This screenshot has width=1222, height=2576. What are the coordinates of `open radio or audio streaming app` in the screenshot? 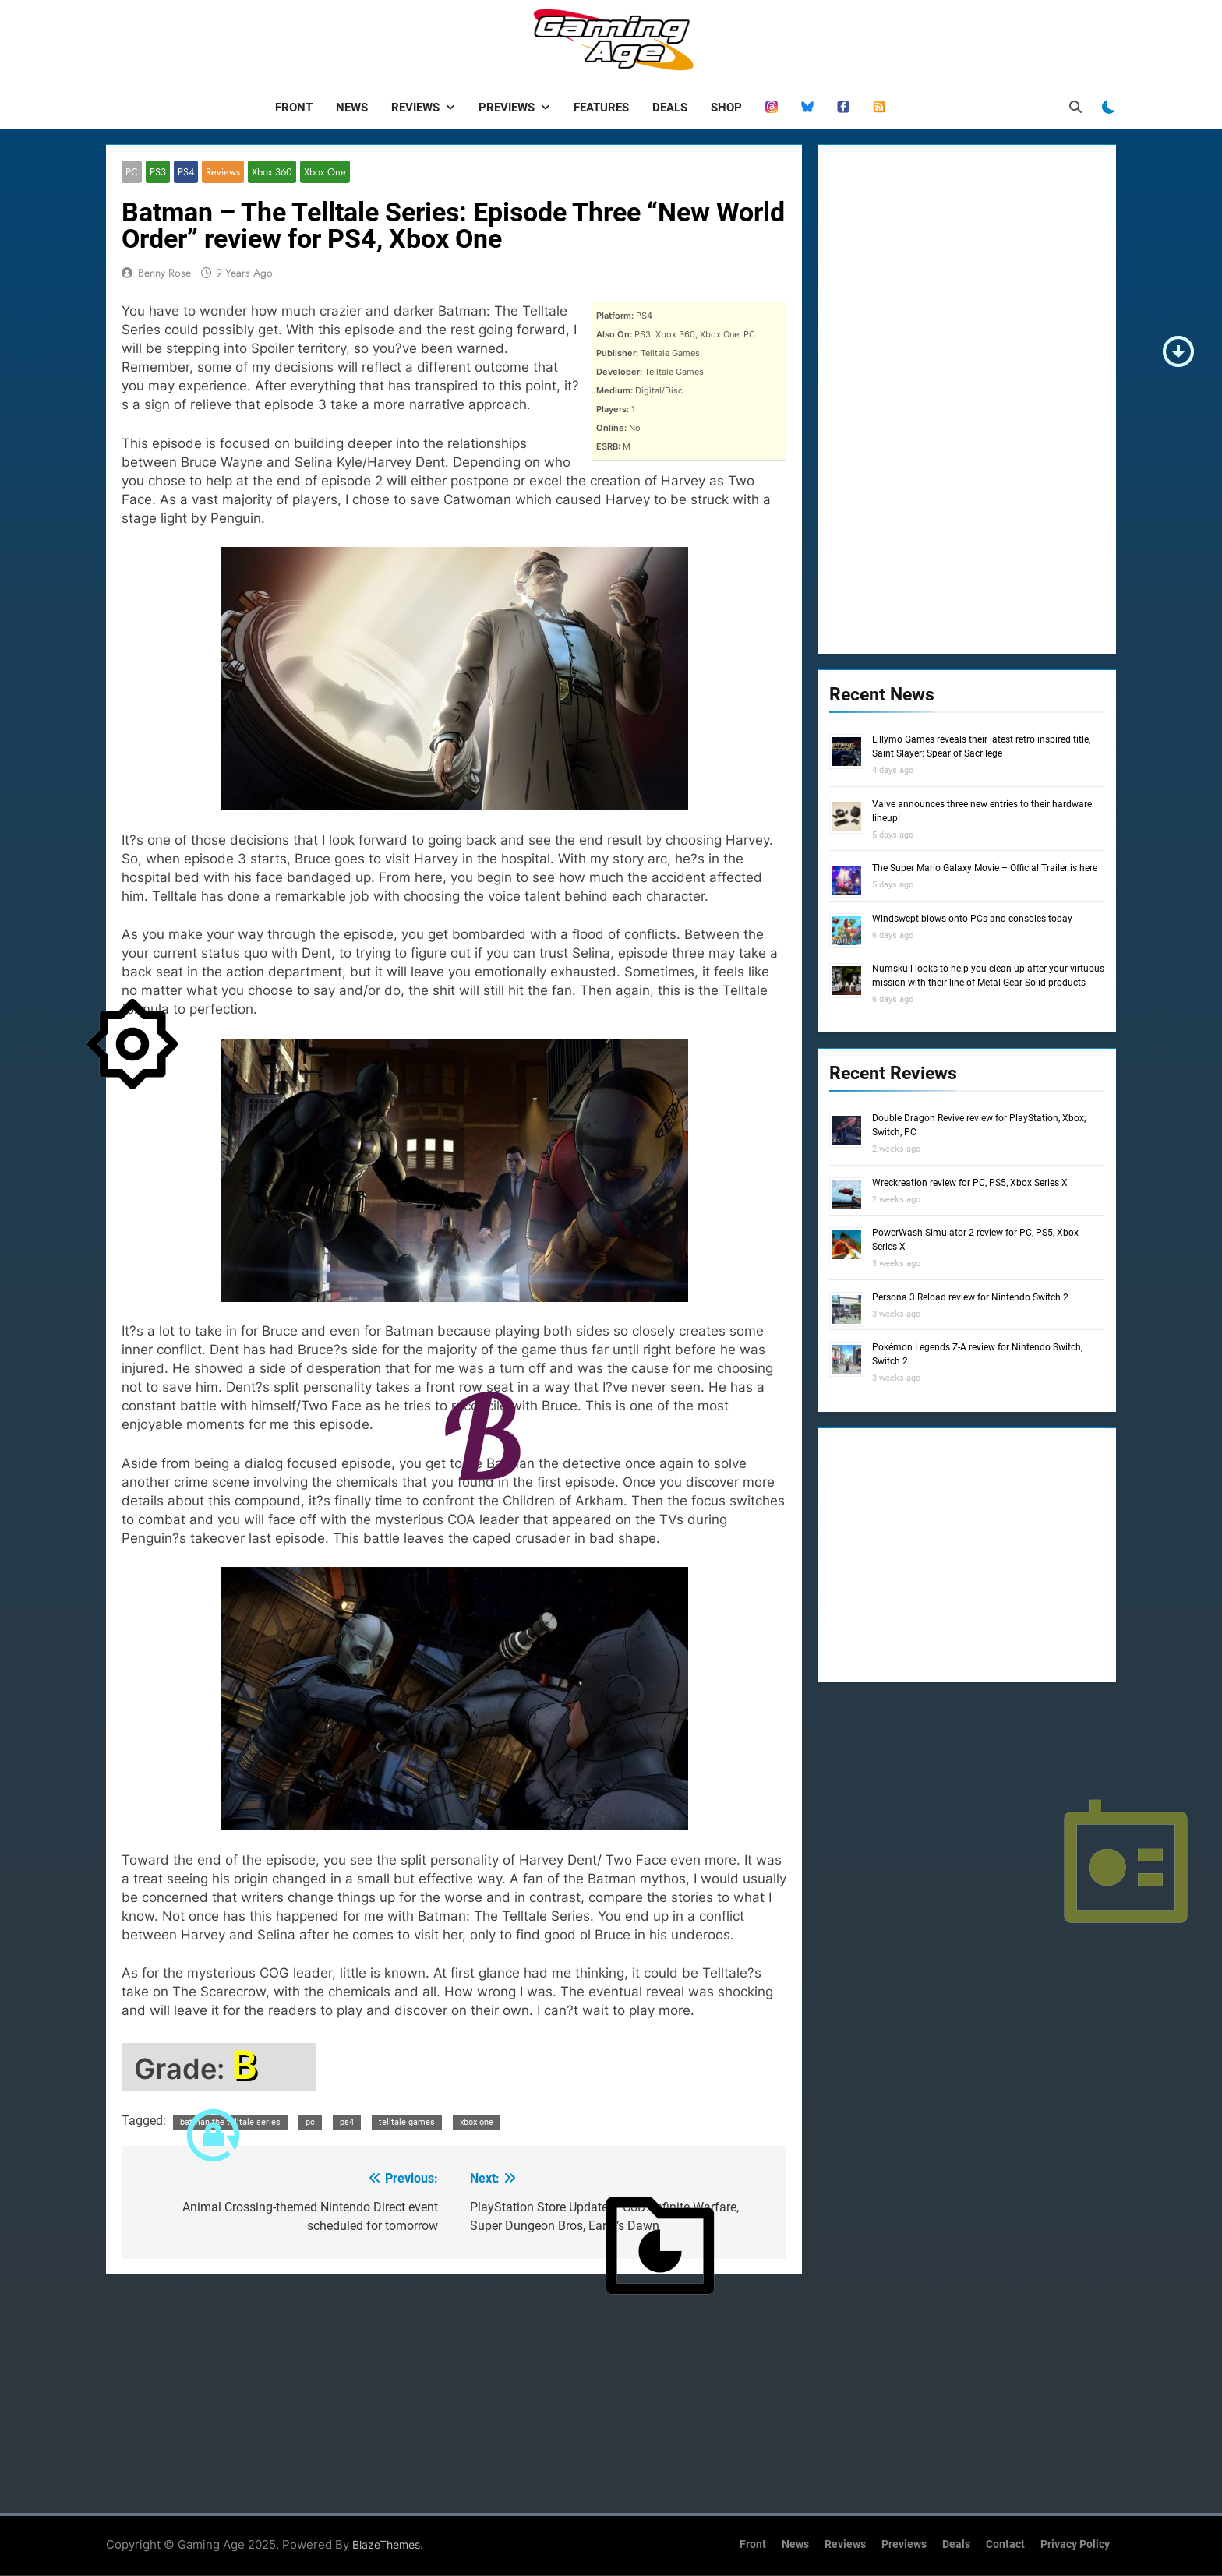 It's located at (1125, 1867).